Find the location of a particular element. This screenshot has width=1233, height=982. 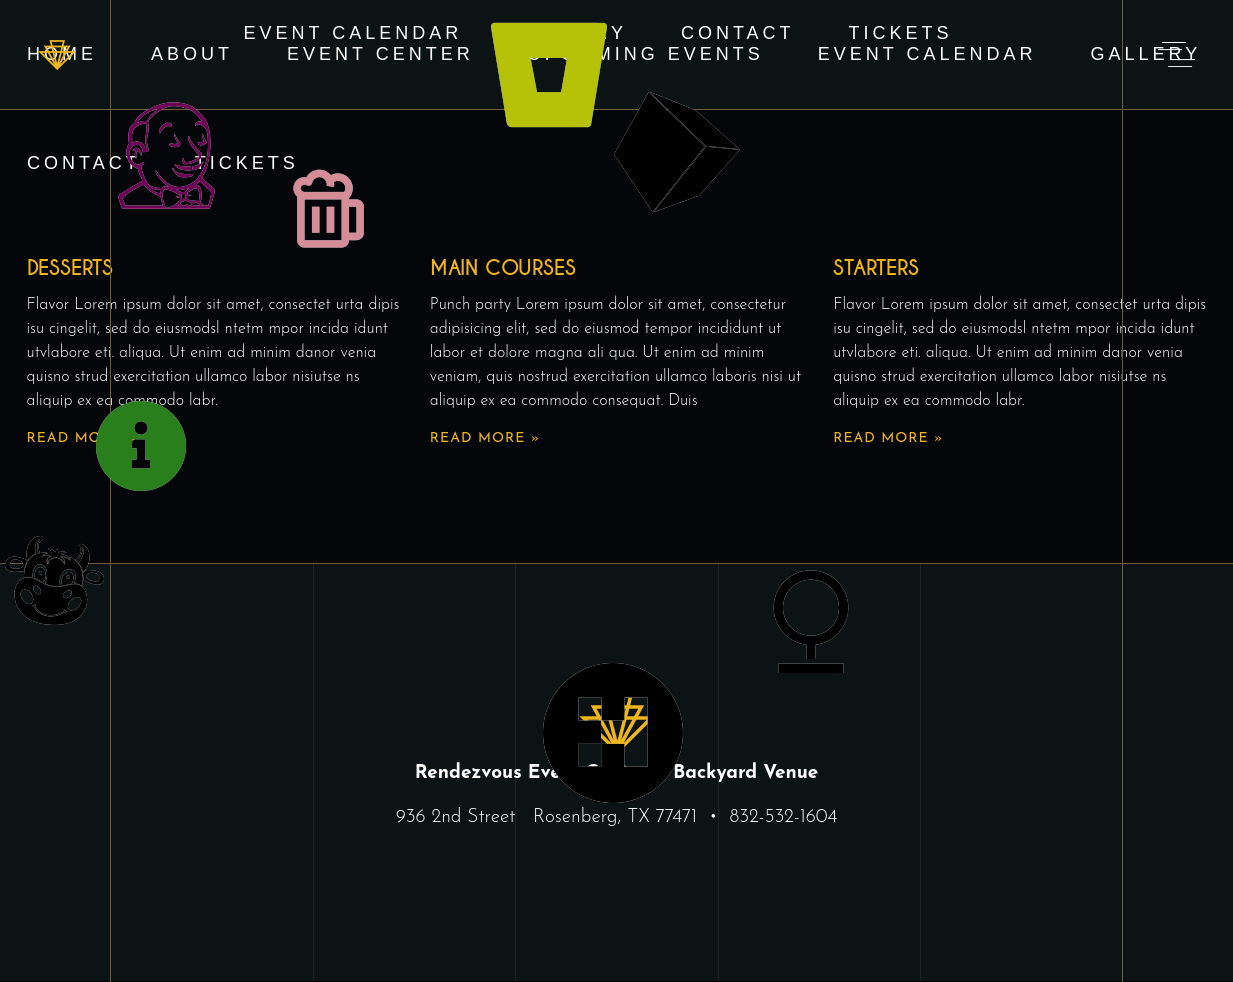

open the HappyCow app for finding vegan and vegetarian restaurants is located at coordinates (54, 580).